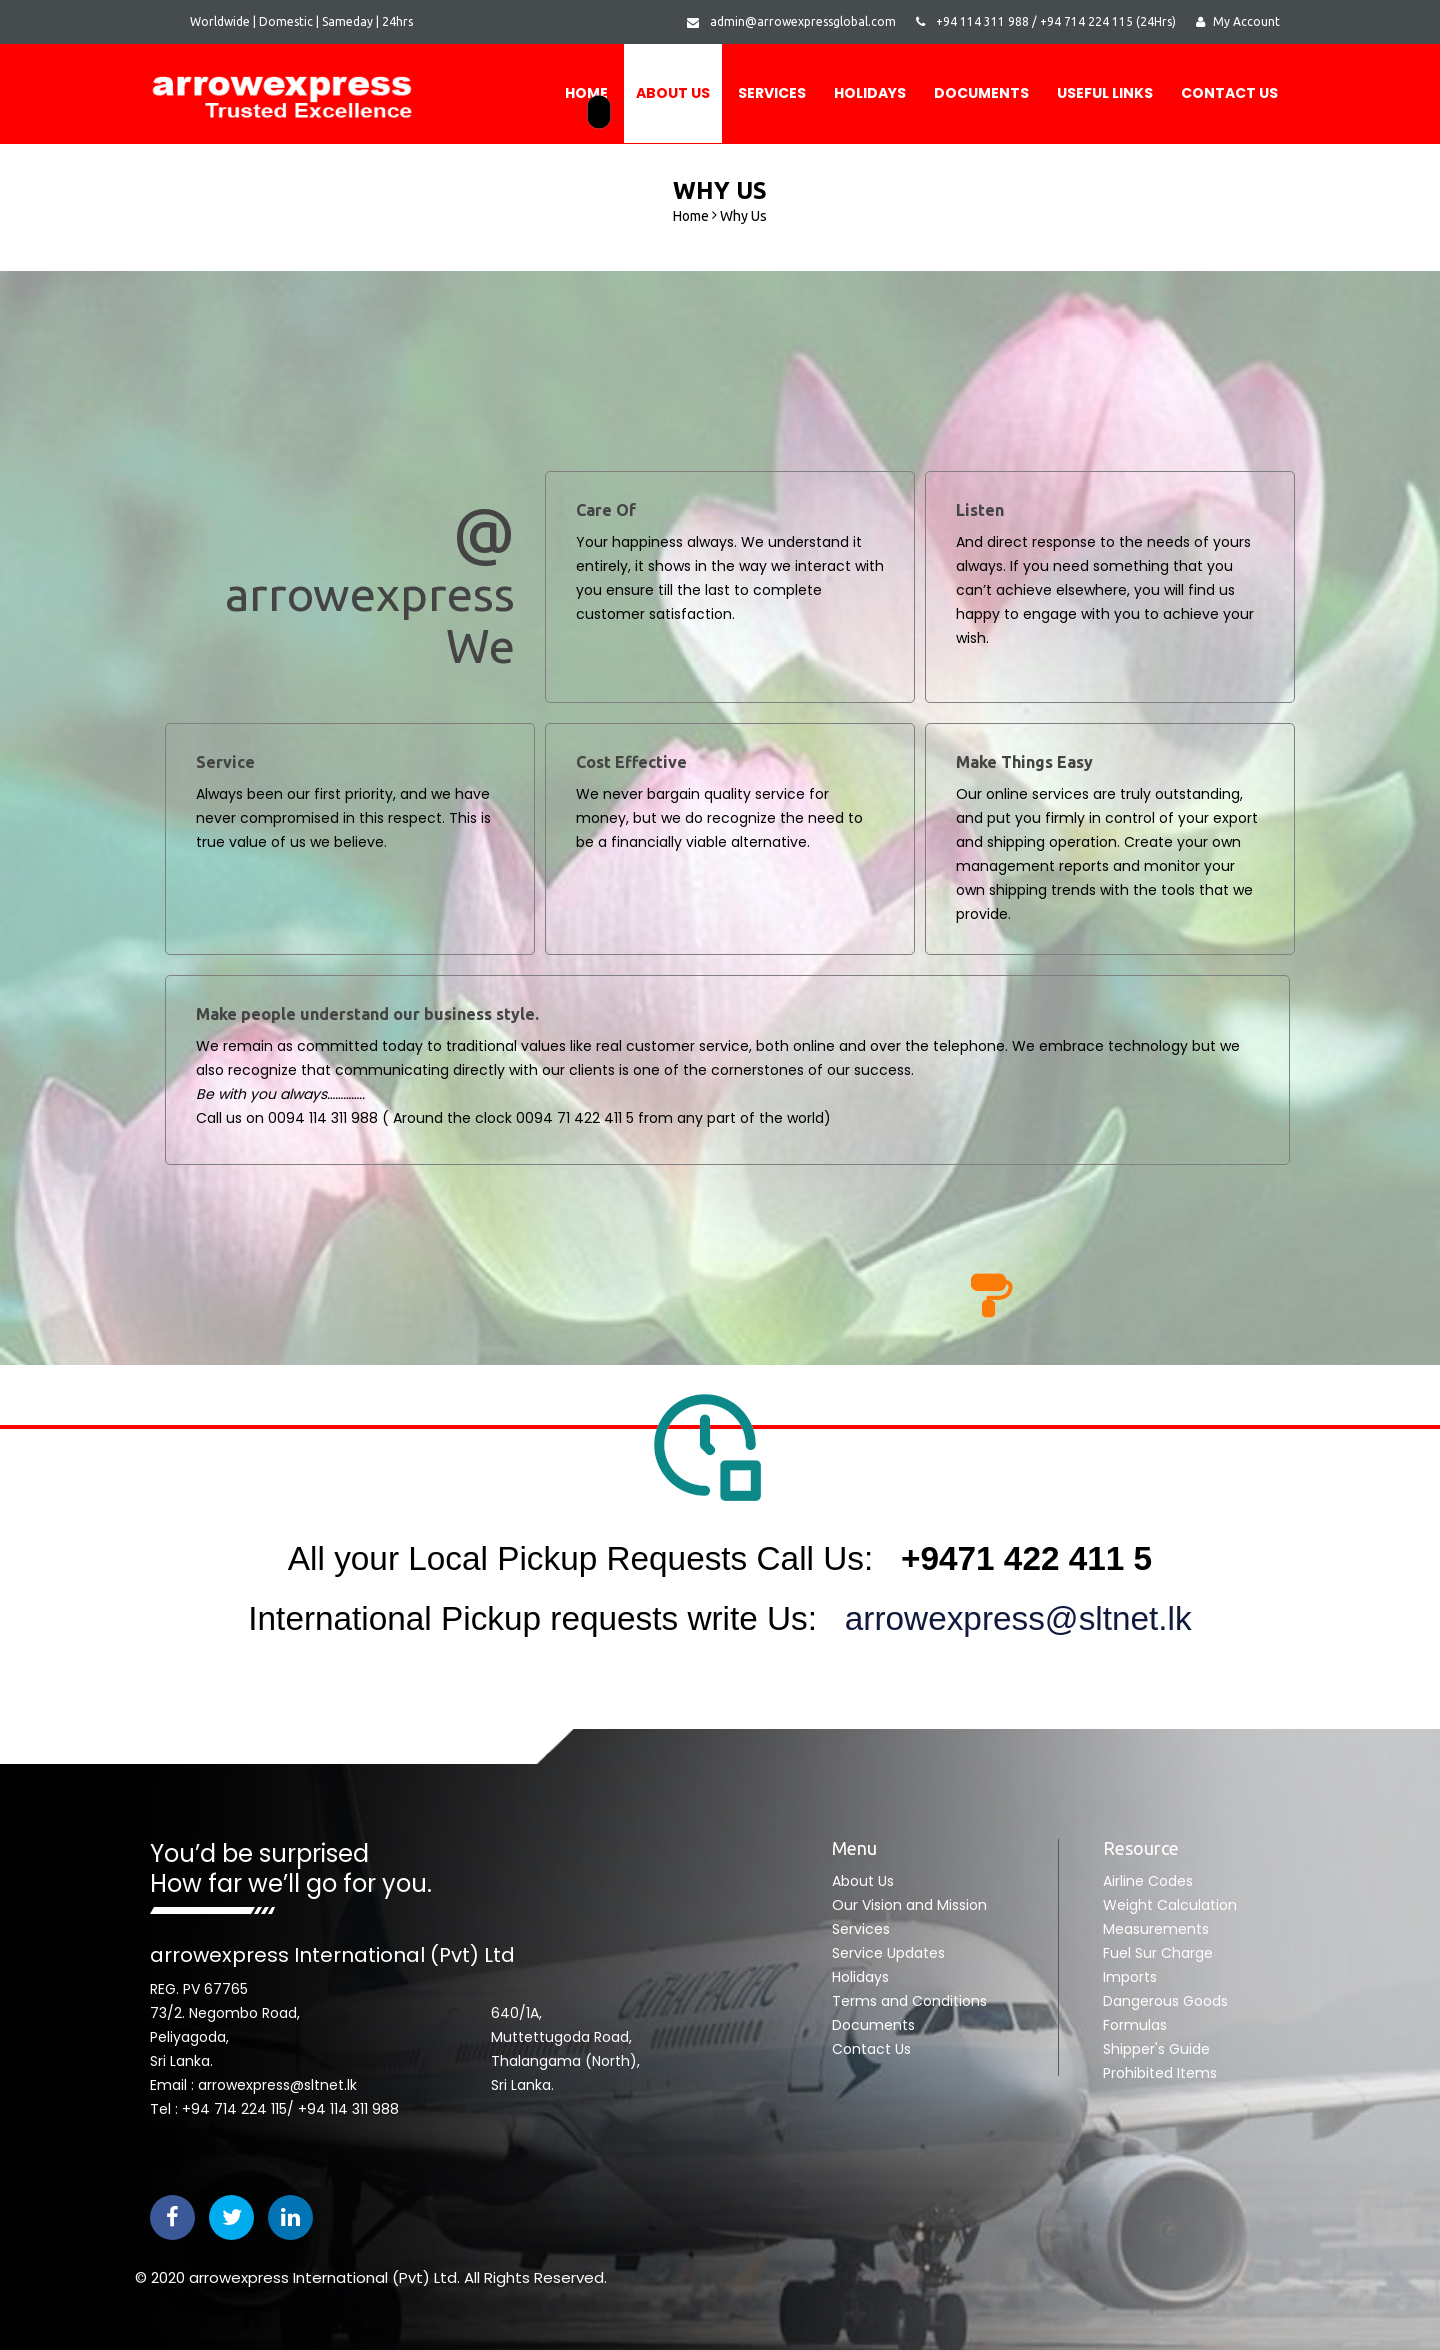 The image size is (1440, 2350). What do you see at coordinates (705, 1445) in the screenshot?
I see `stop a running timer` at bounding box center [705, 1445].